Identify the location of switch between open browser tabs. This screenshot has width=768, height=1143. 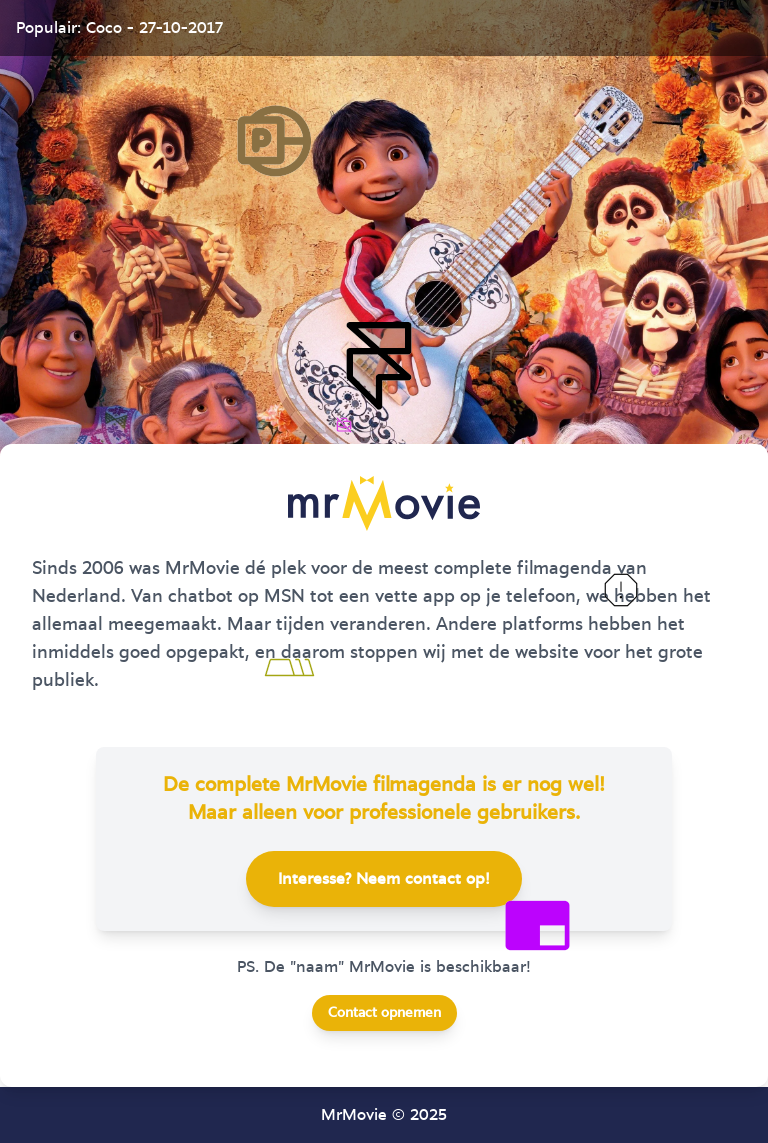
(289, 667).